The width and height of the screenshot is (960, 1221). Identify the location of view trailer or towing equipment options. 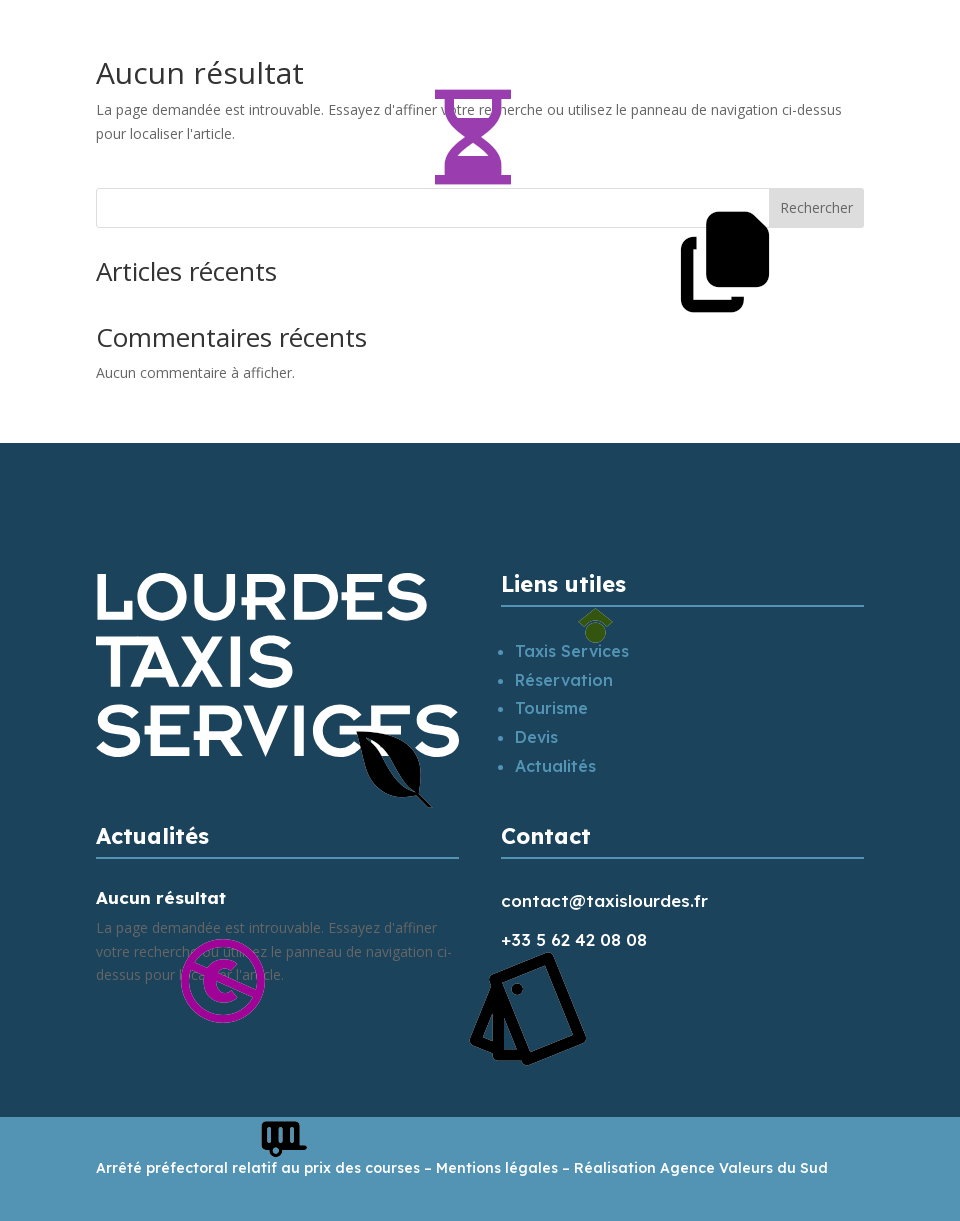
(283, 1138).